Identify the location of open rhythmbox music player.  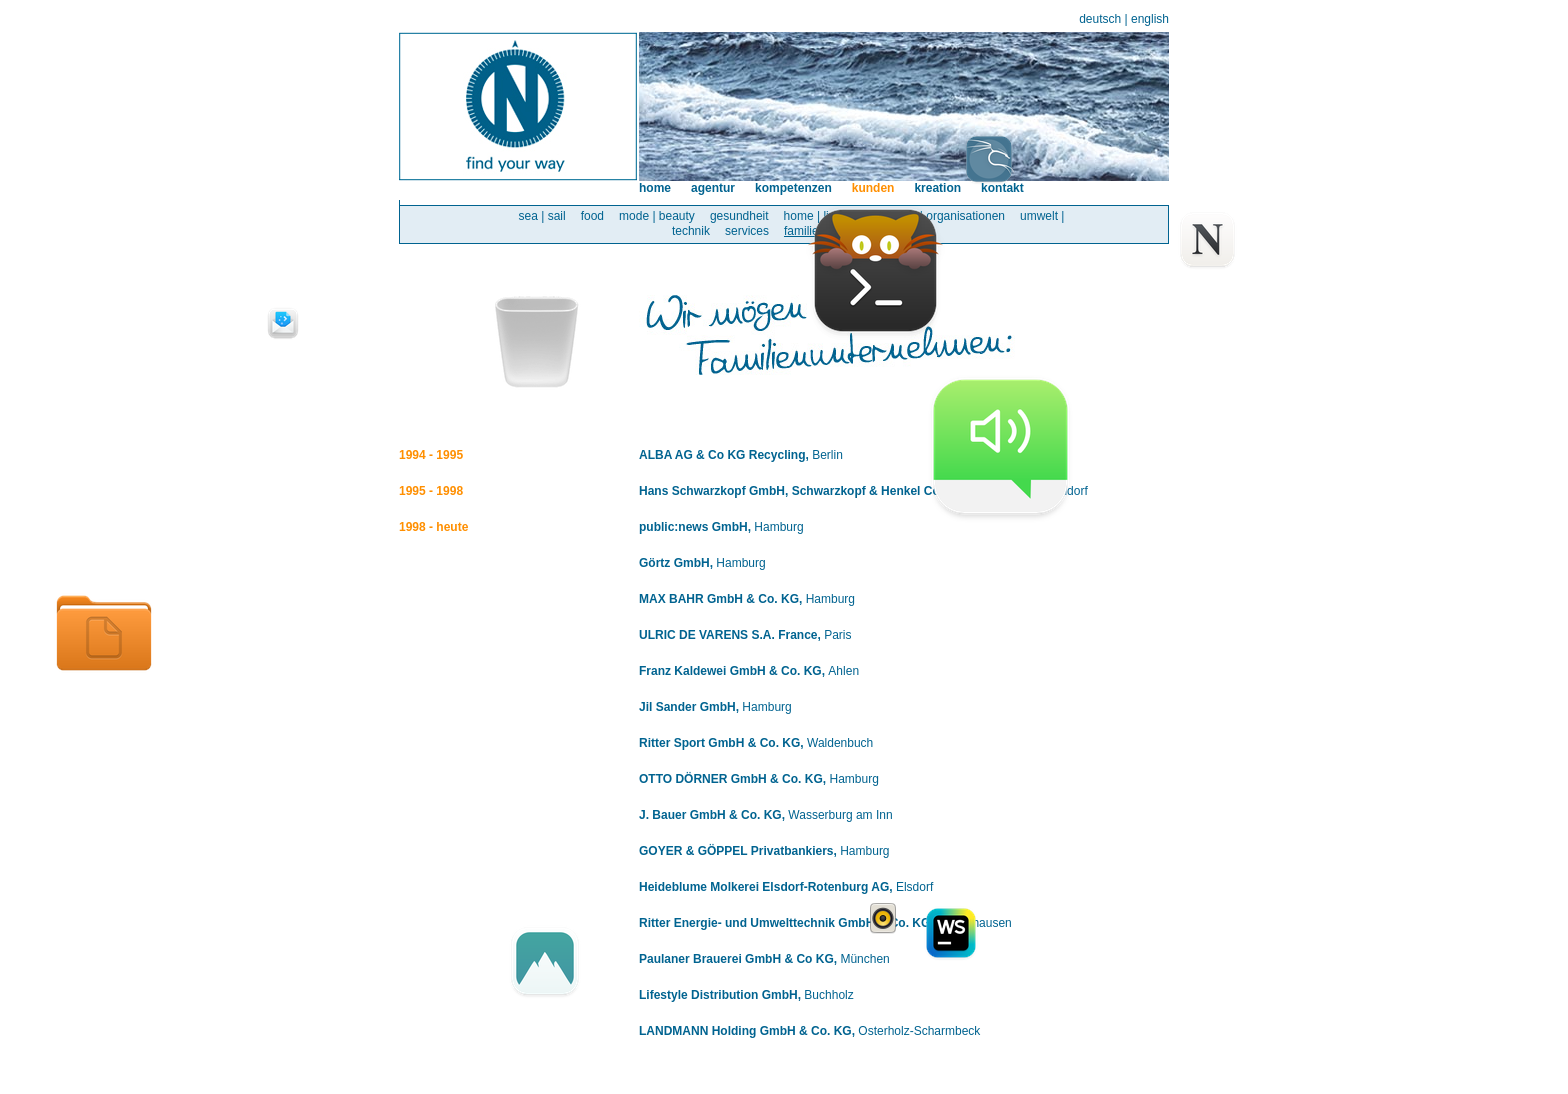
(883, 918).